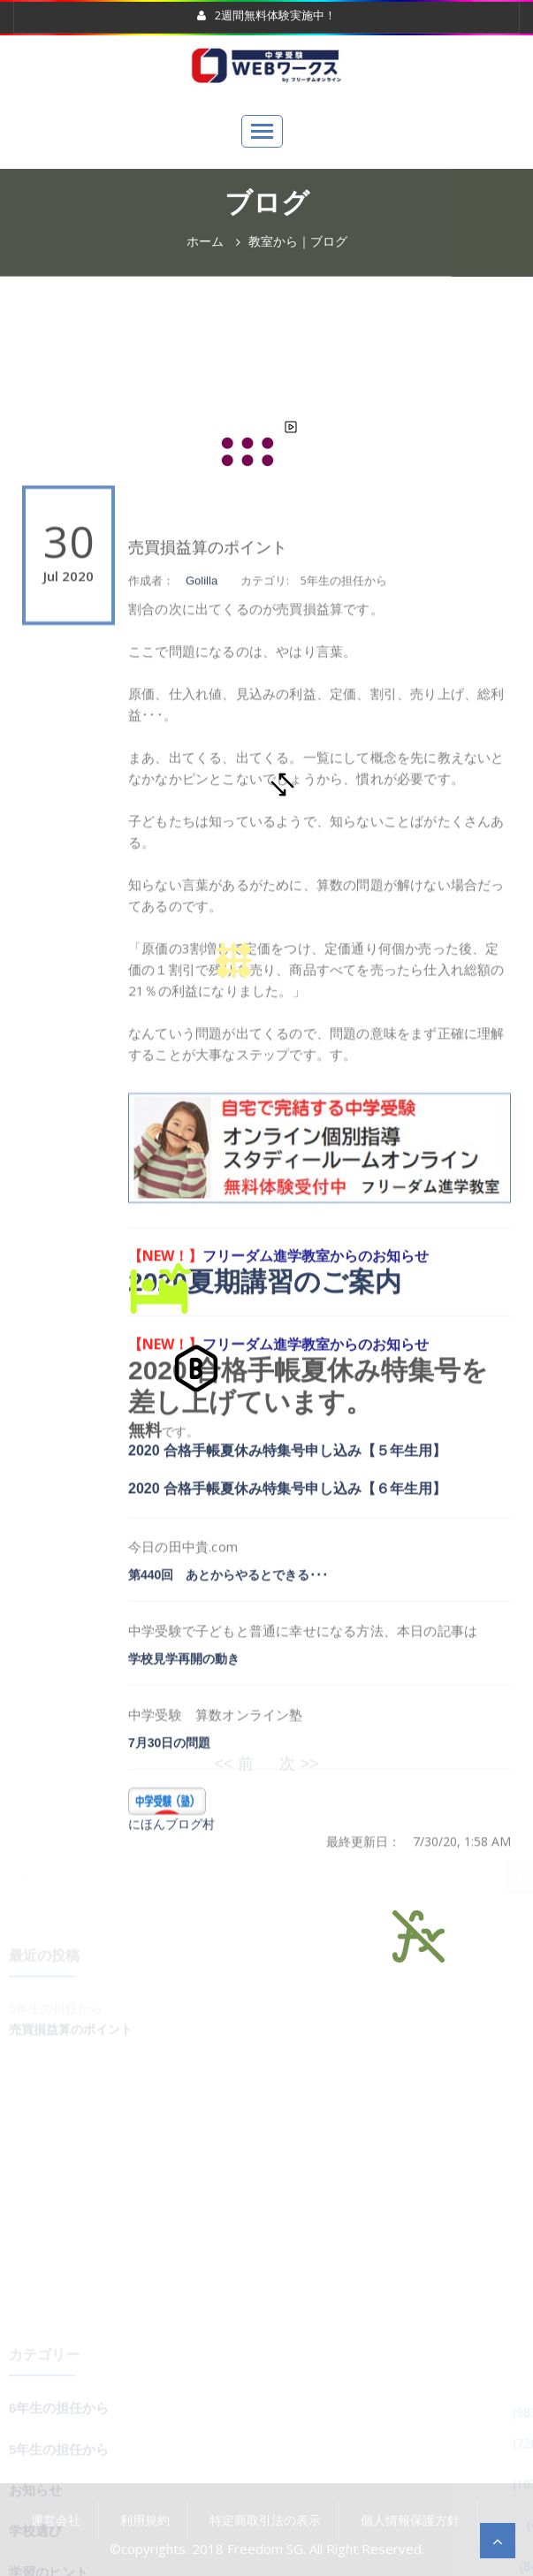 The height and width of the screenshot is (2576, 533). Describe the element at coordinates (418, 1936) in the screenshot. I see `disable math function or formula mode` at that location.